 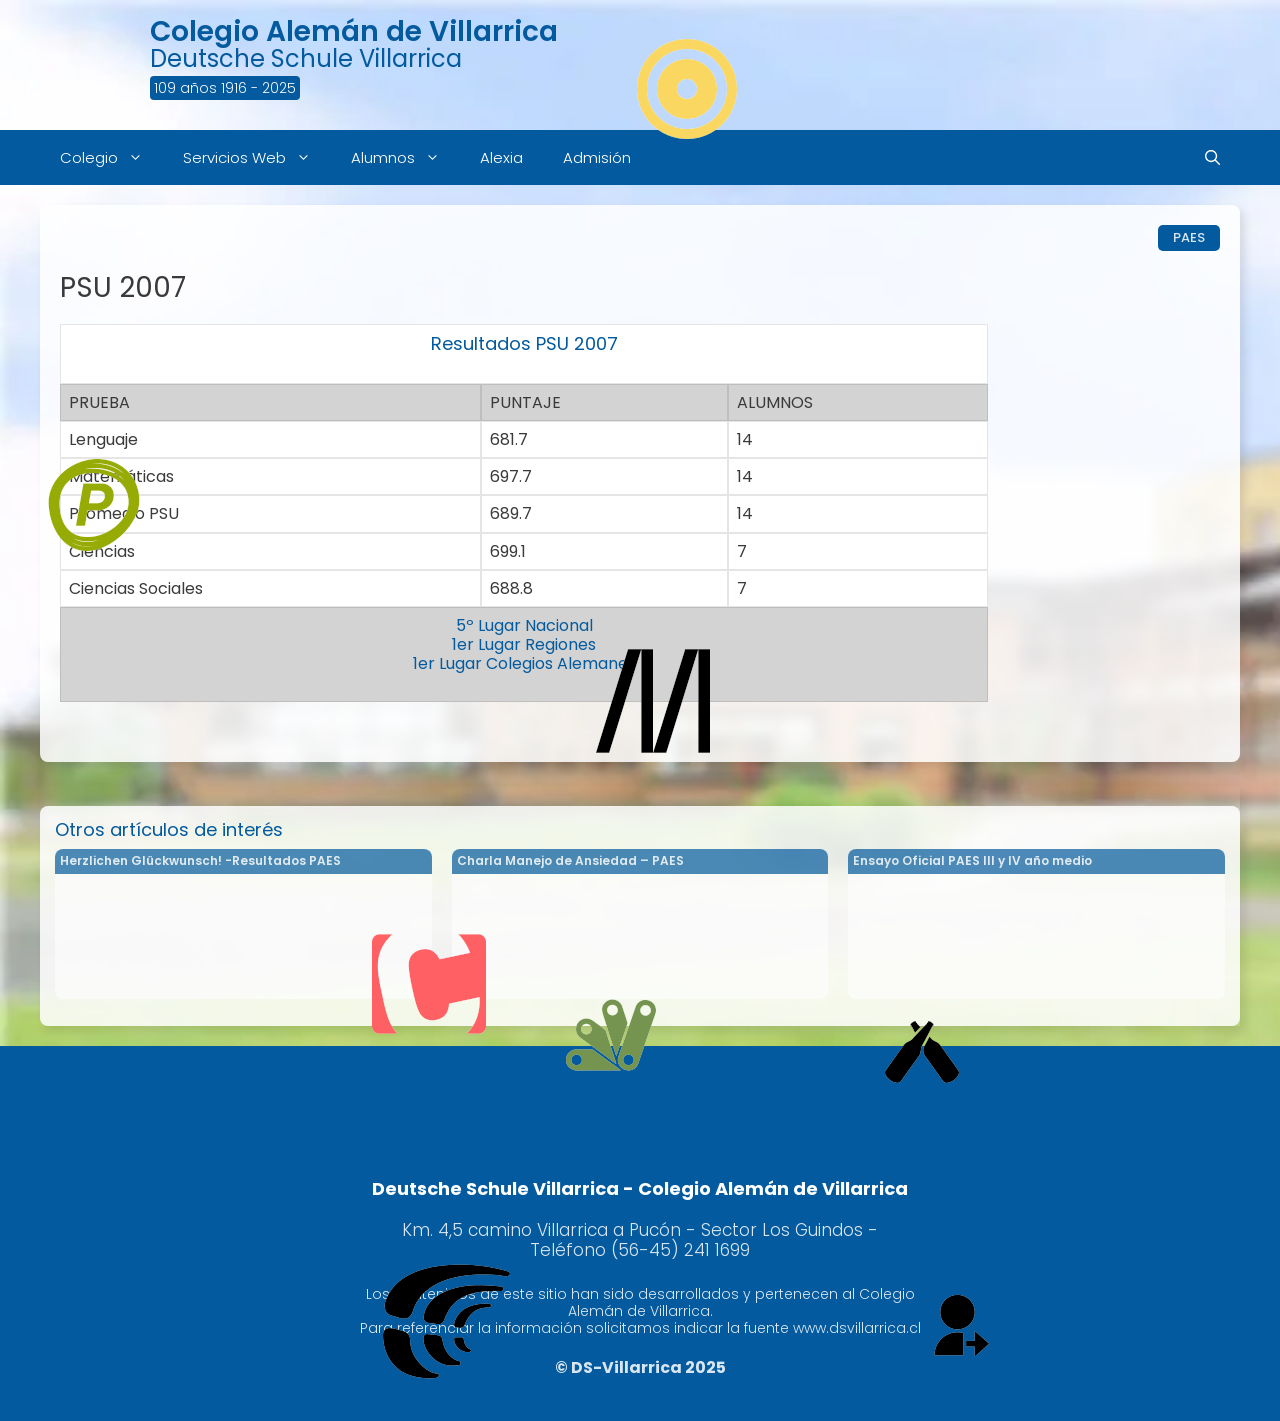 What do you see at coordinates (94, 505) in the screenshot?
I see `open Paperspace cloud computing platform` at bounding box center [94, 505].